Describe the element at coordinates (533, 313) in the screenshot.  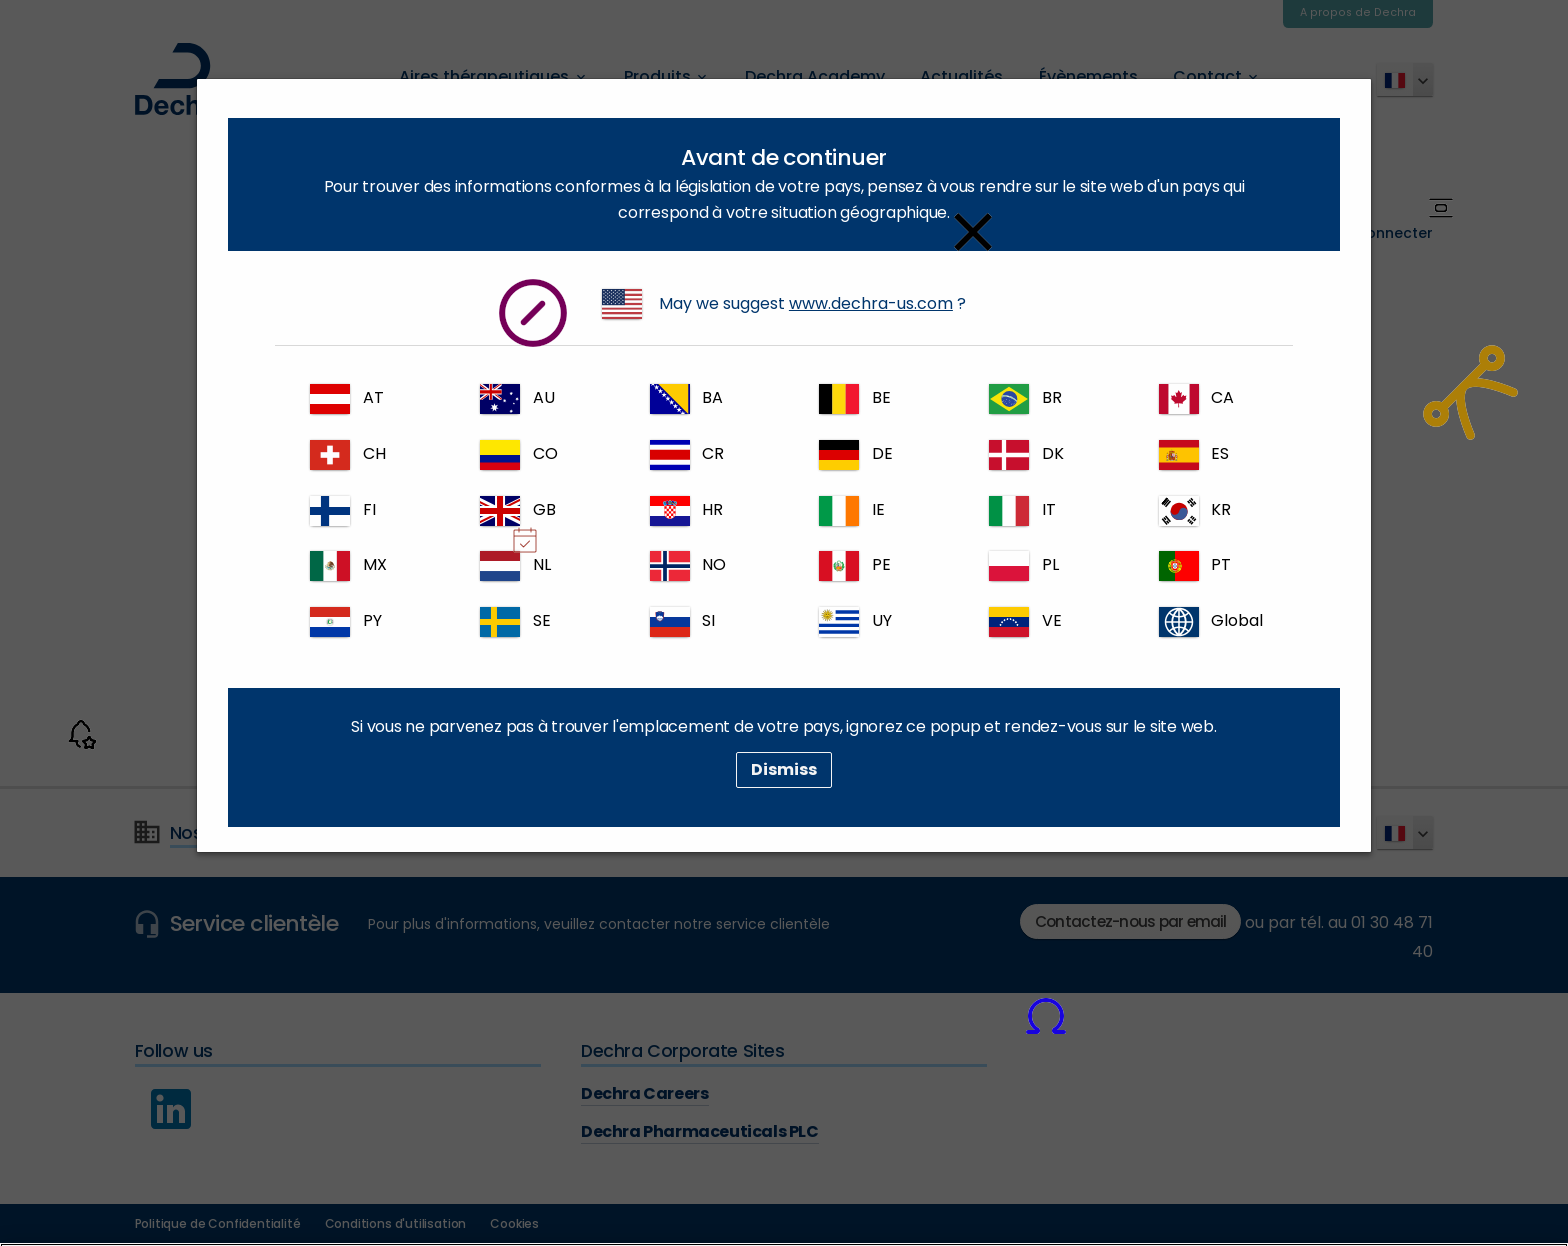
I see `indicates a blocked or prohibited action` at that location.